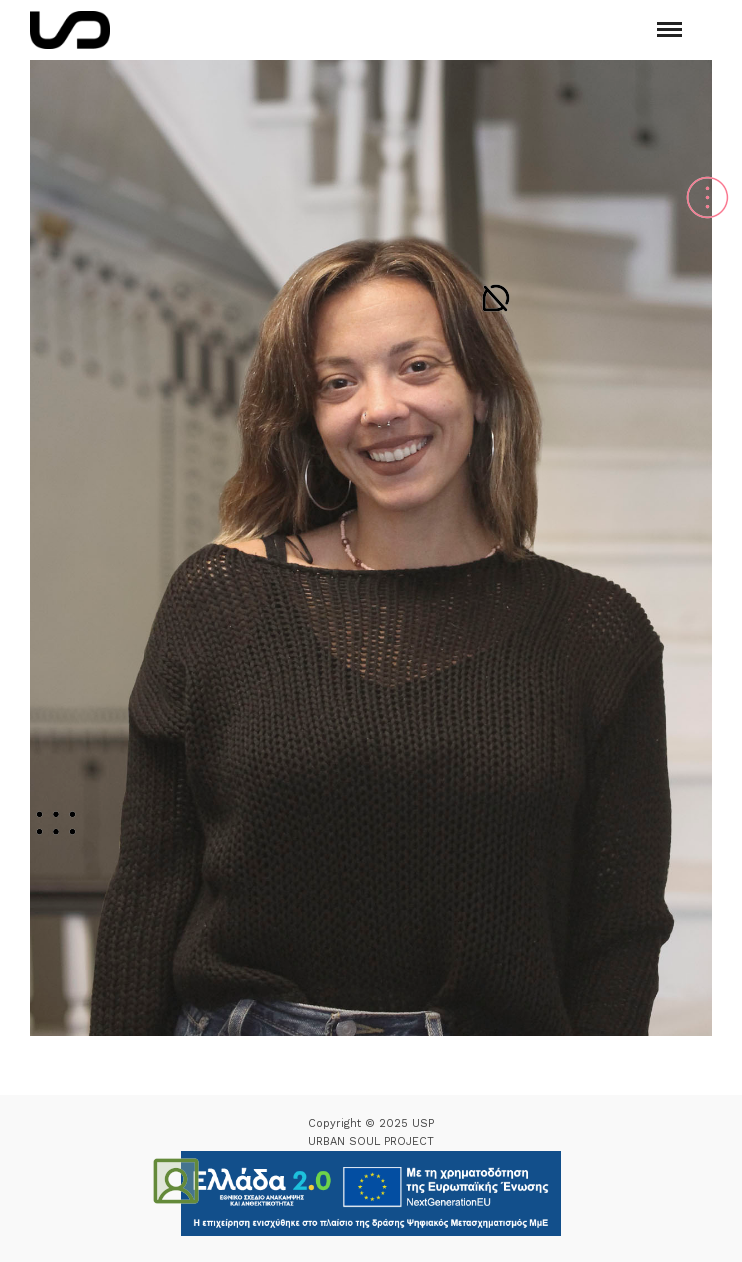 This screenshot has height=1262, width=742. Describe the element at coordinates (56, 823) in the screenshot. I see `drag to reorder or rearrange items` at that location.